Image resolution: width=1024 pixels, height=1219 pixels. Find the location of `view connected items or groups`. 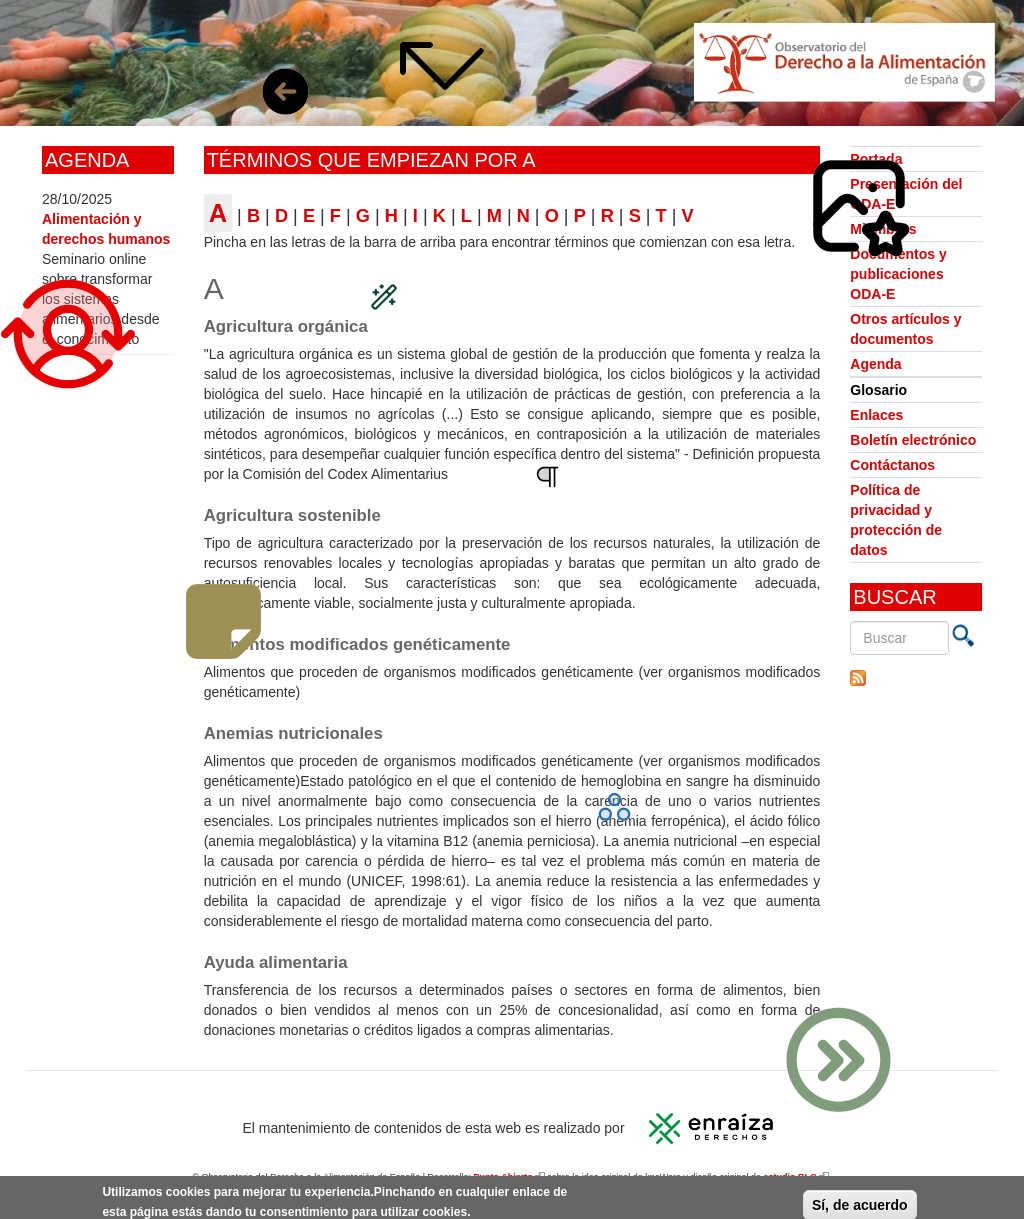

view connected items or groups is located at coordinates (614, 807).